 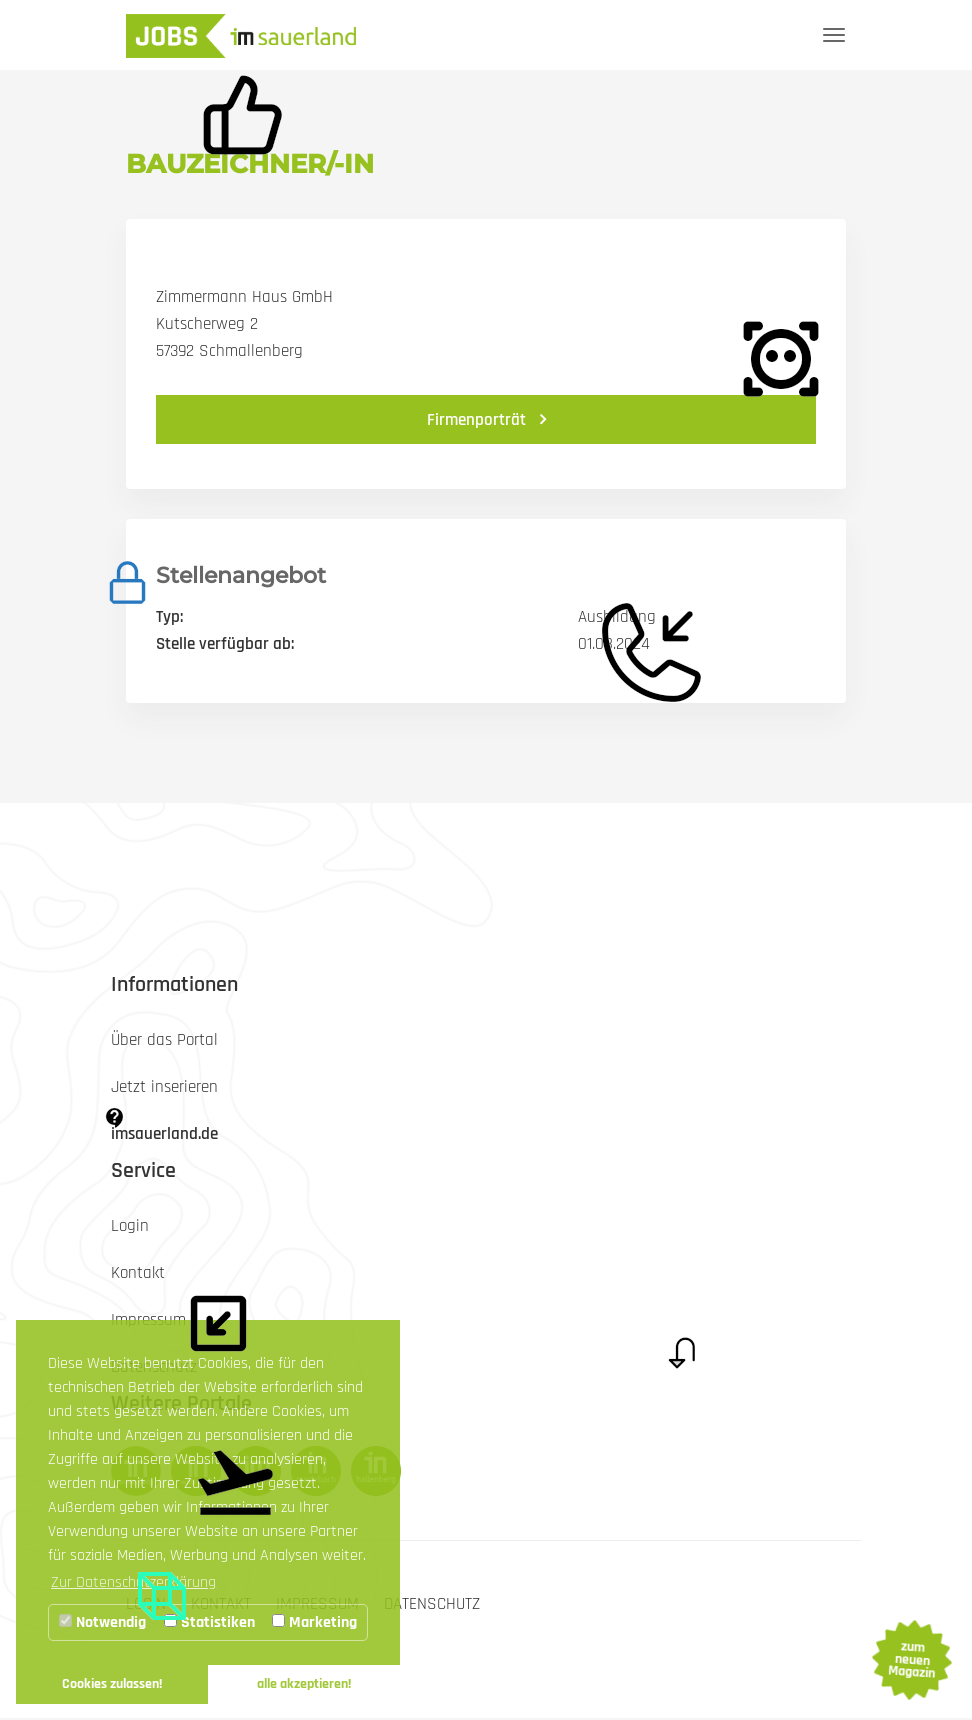 I want to click on view 3D model or object, so click(x=162, y=1596).